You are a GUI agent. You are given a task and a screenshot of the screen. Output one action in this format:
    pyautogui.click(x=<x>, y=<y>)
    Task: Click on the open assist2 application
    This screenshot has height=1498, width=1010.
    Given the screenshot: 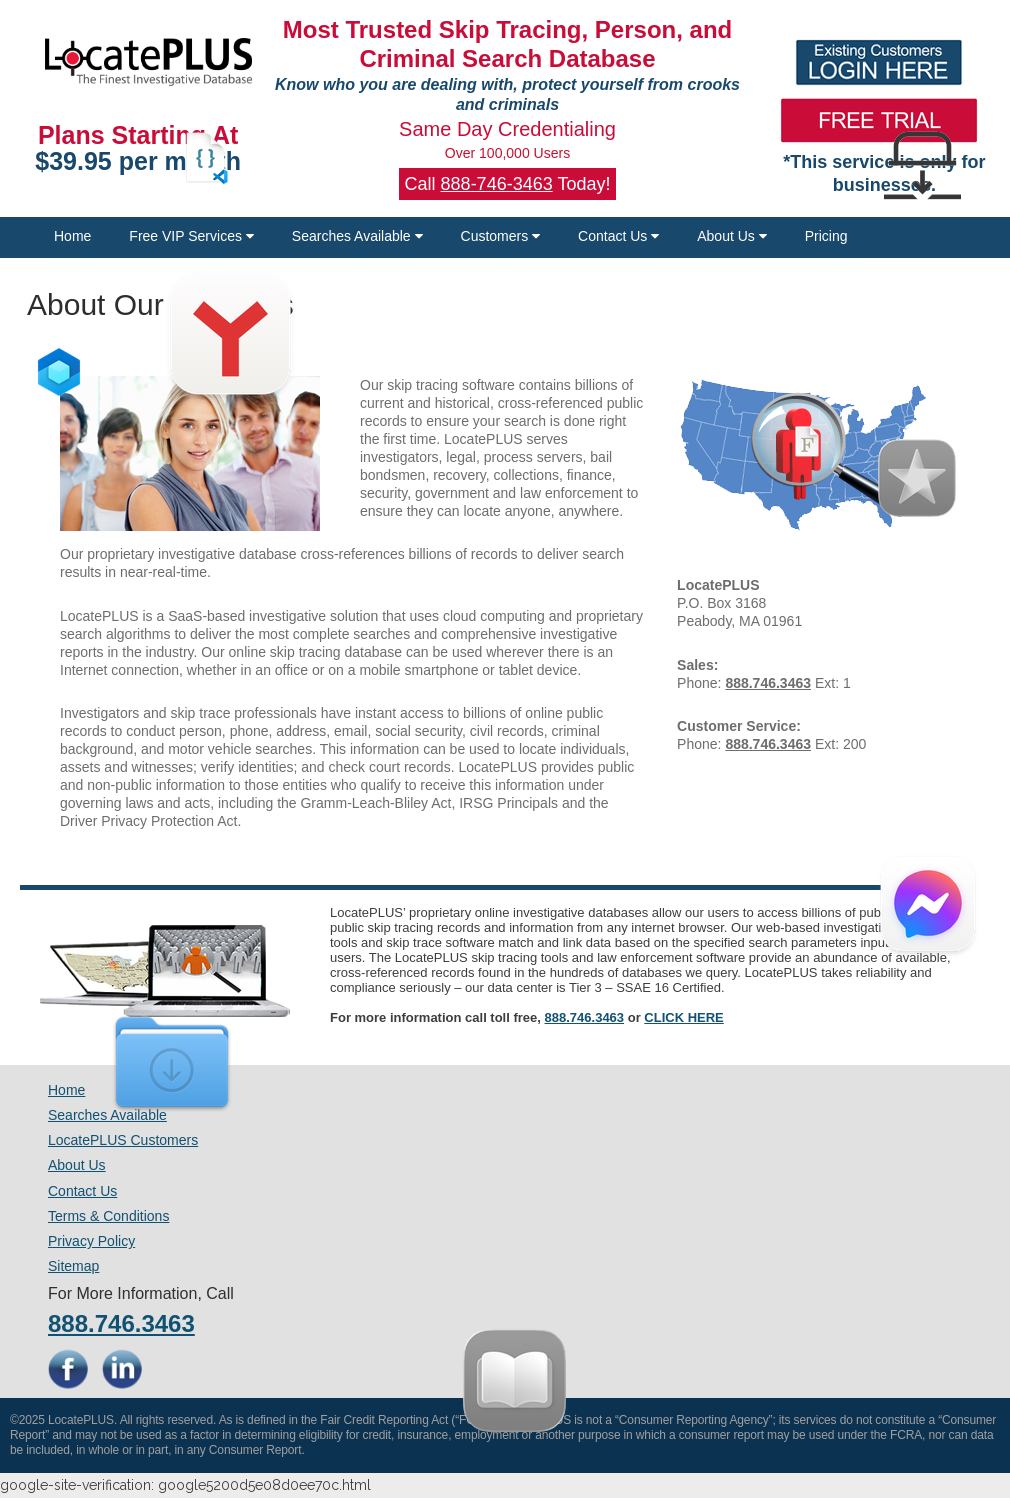 What is the action you would take?
    pyautogui.click(x=59, y=372)
    